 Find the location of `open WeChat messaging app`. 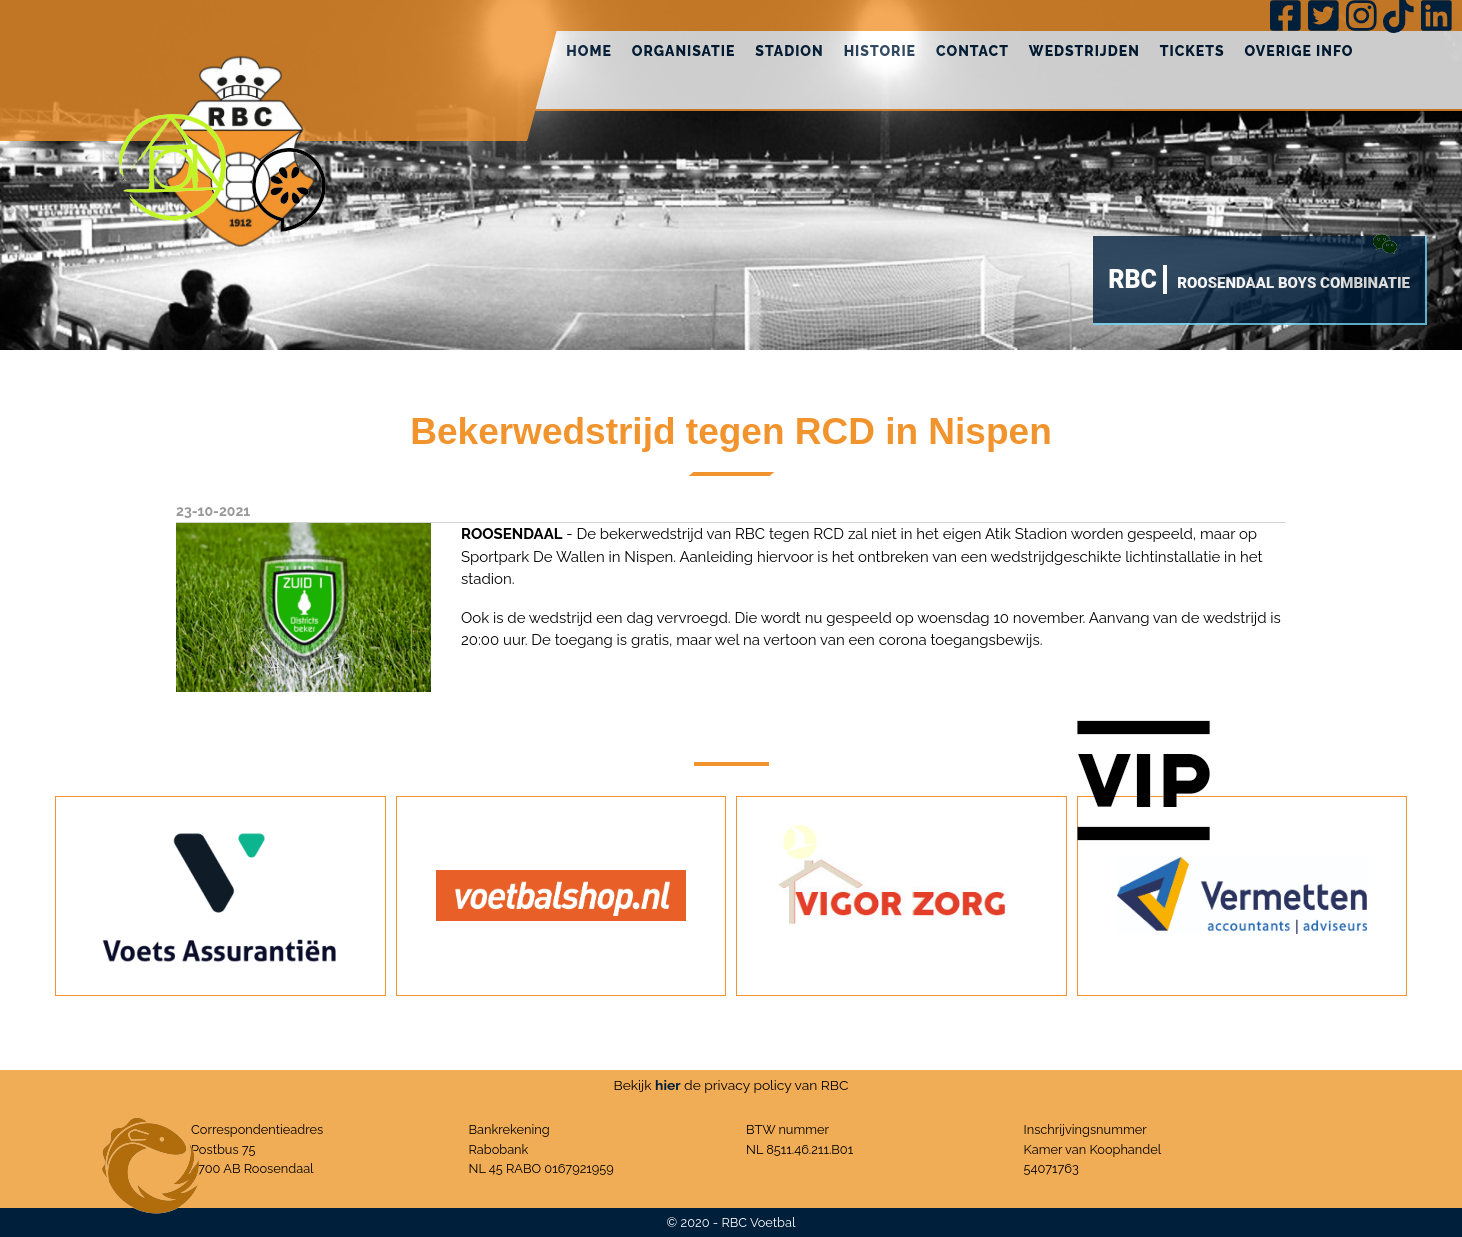

open WeChat messaging app is located at coordinates (1385, 244).